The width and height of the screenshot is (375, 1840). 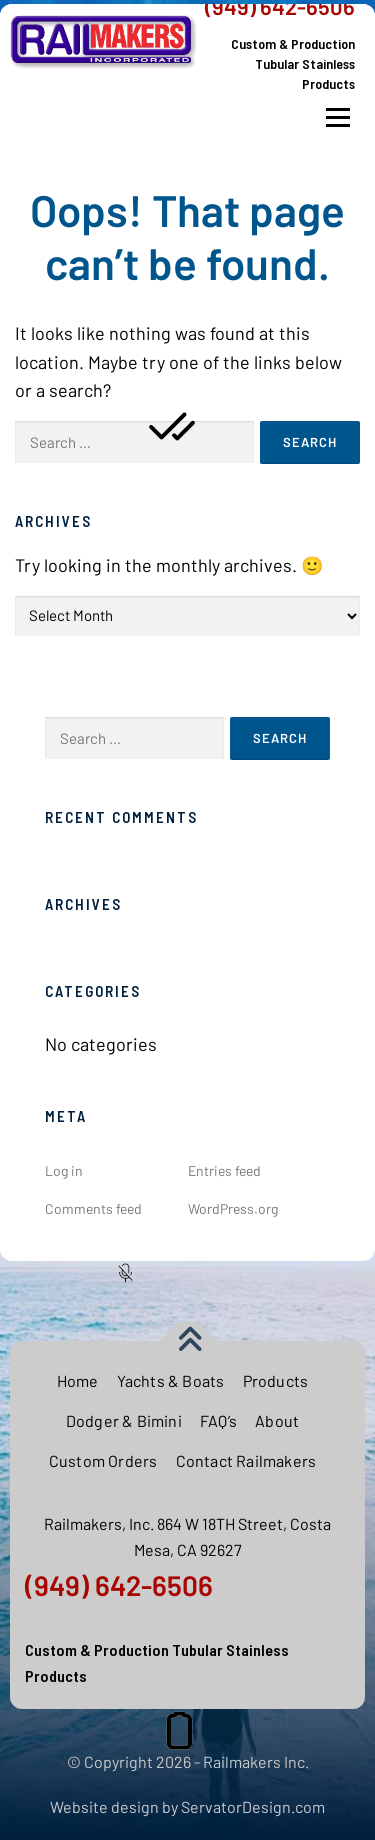 What do you see at coordinates (179, 1730) in the screenshot?
I see `indicates empty battery status` at bounding box center [179, 1730].